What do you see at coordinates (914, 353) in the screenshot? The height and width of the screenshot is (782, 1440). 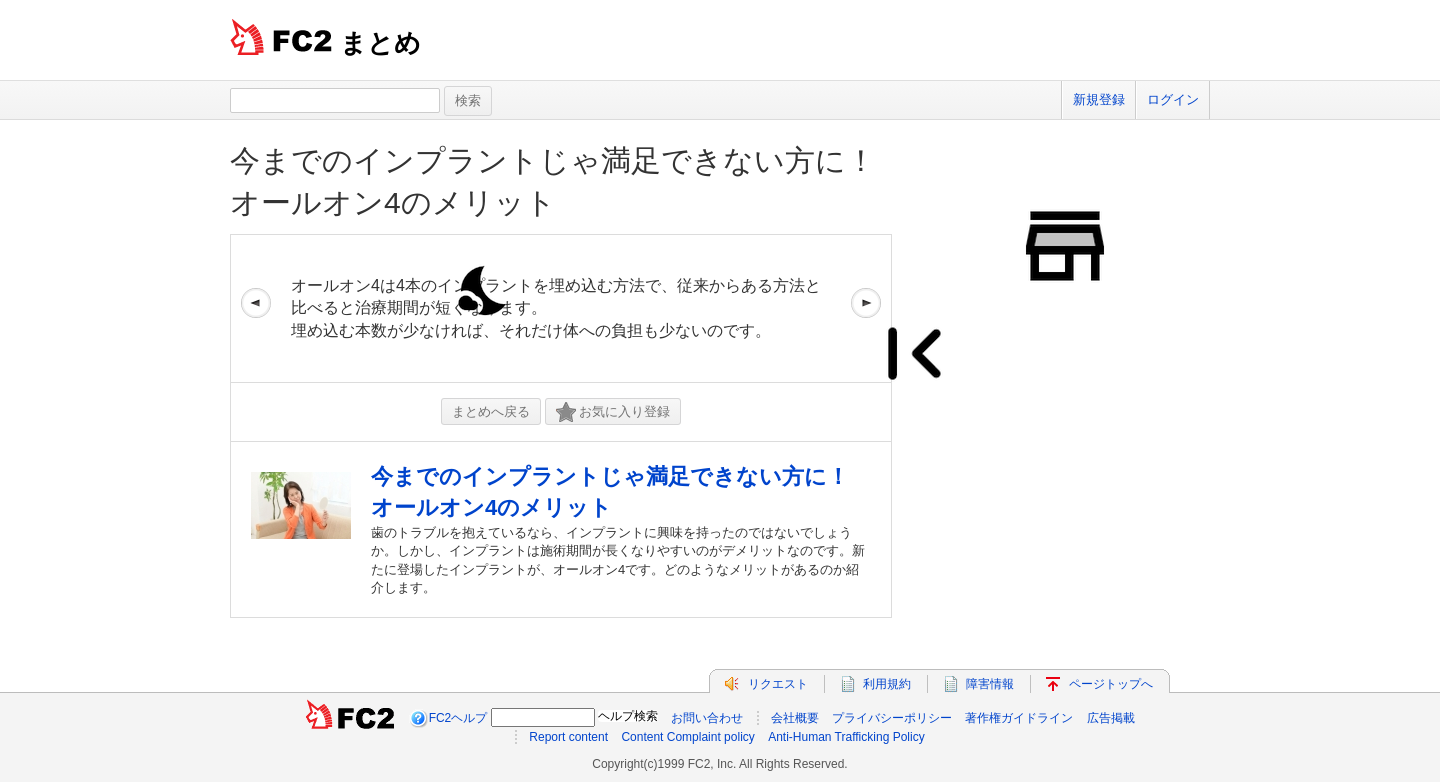 I see `go to first page` at bounding box center [914, 353].